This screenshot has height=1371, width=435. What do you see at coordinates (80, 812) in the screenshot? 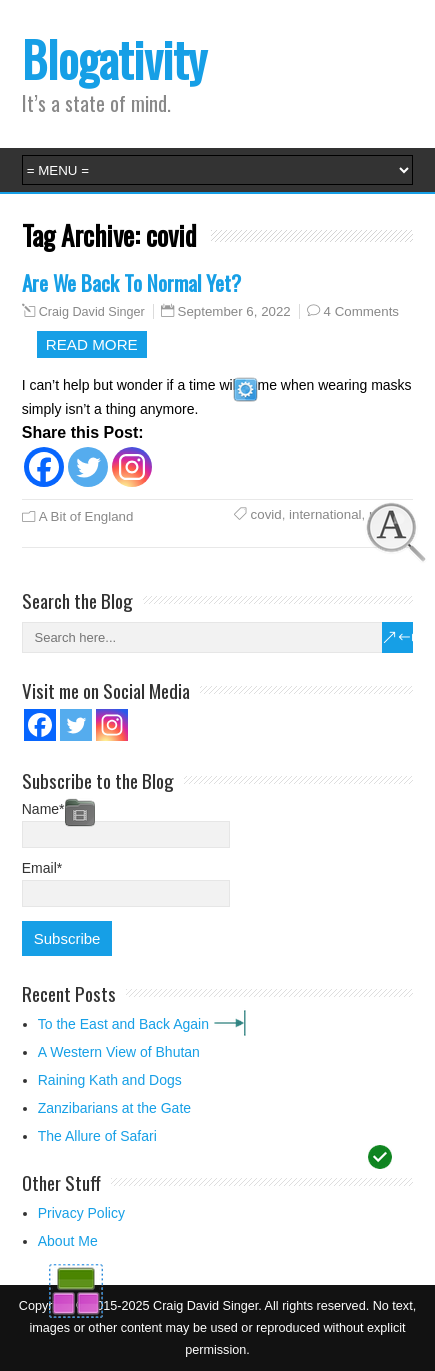
I see `open videos folder` at bounding box center [80, 812].